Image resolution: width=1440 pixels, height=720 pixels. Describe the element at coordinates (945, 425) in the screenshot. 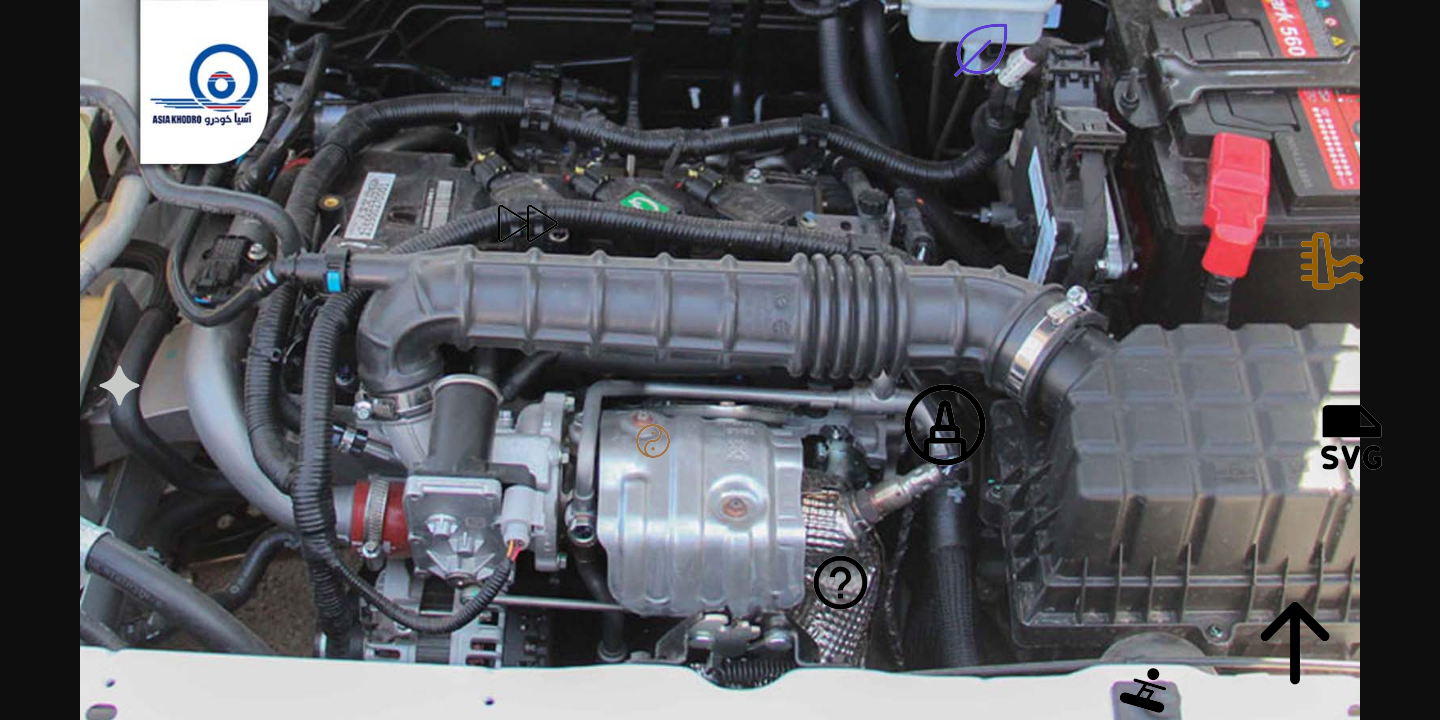

I see `select marker or highlighter tool` at that location.